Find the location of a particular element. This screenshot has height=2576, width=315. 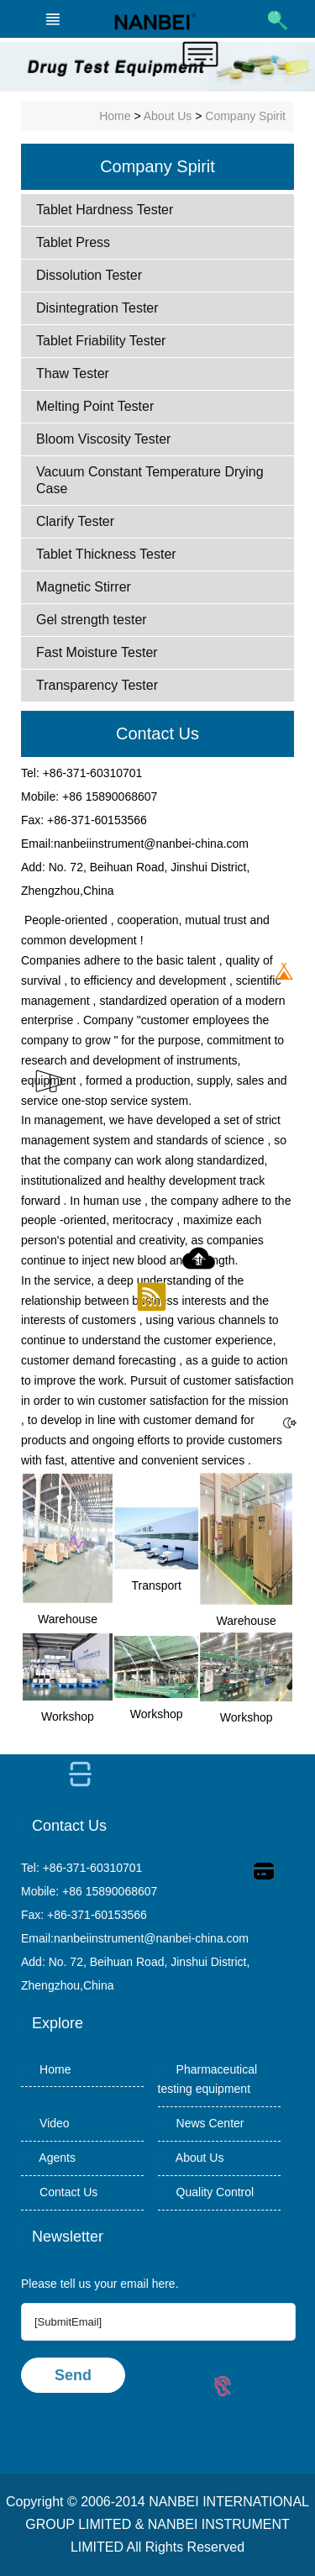

upload file to cloud storage is located at coordinates (198, 1258).